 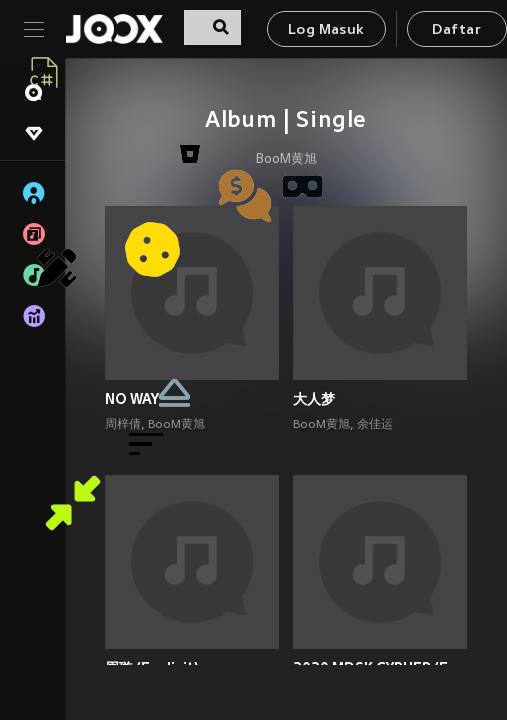 I want to click on launch virtual reality mode, so click(x=302, y=186).